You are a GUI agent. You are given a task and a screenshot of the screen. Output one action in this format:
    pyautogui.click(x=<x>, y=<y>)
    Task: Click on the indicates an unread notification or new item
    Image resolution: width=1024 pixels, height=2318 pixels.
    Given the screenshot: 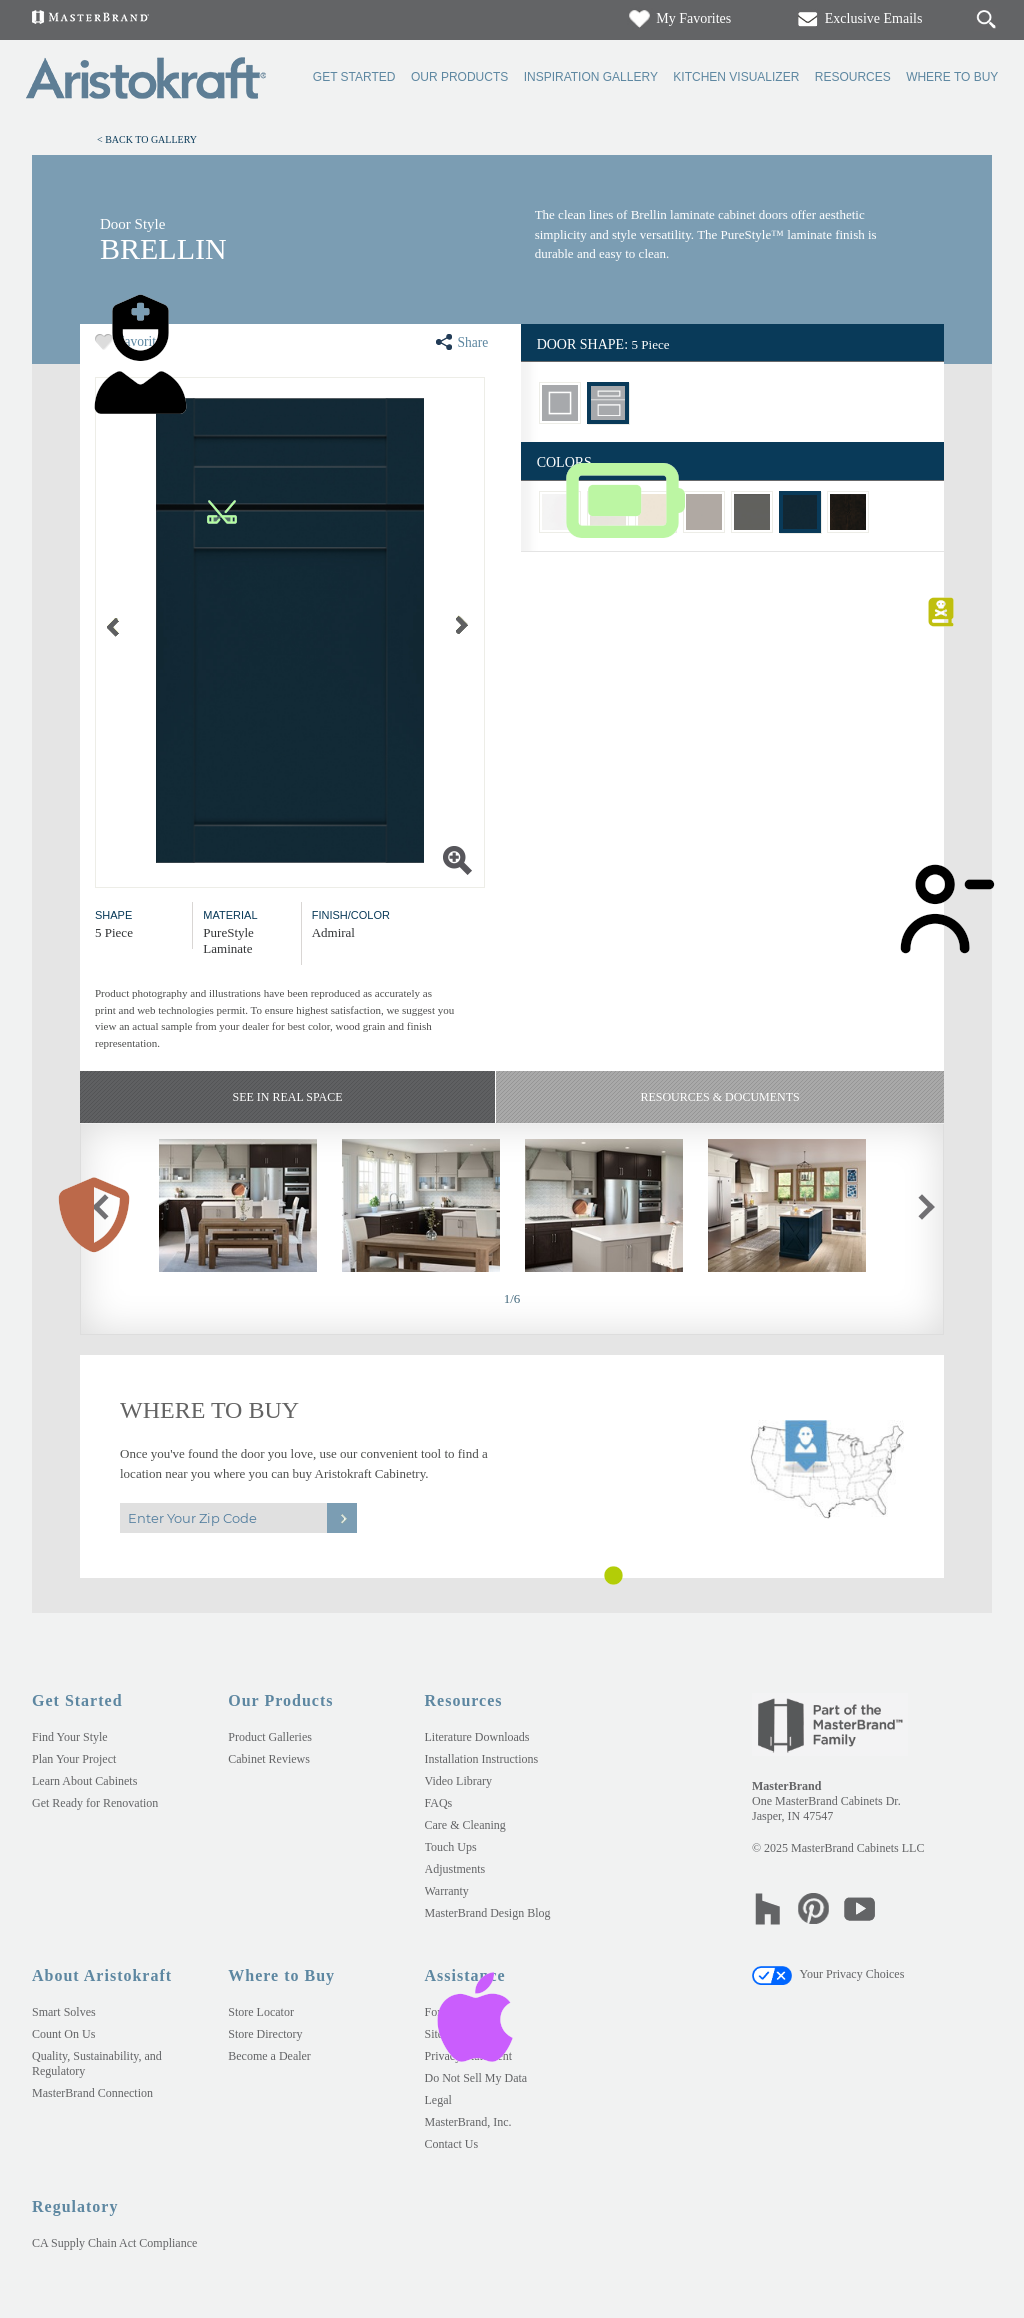 What is the action you would take?
    pyautogui.click(x=613, y=1575)
    